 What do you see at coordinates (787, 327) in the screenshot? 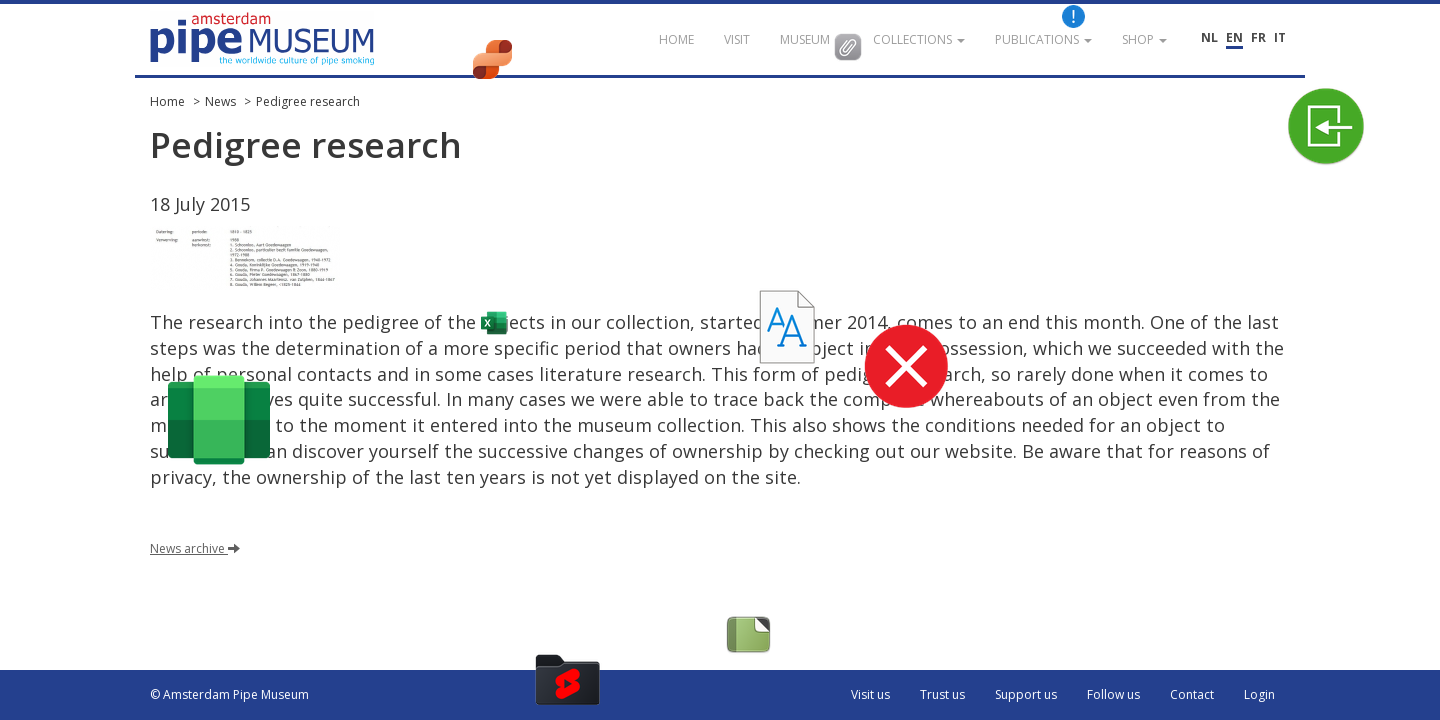
I see `open a font file` at bounding box center [787, 327].